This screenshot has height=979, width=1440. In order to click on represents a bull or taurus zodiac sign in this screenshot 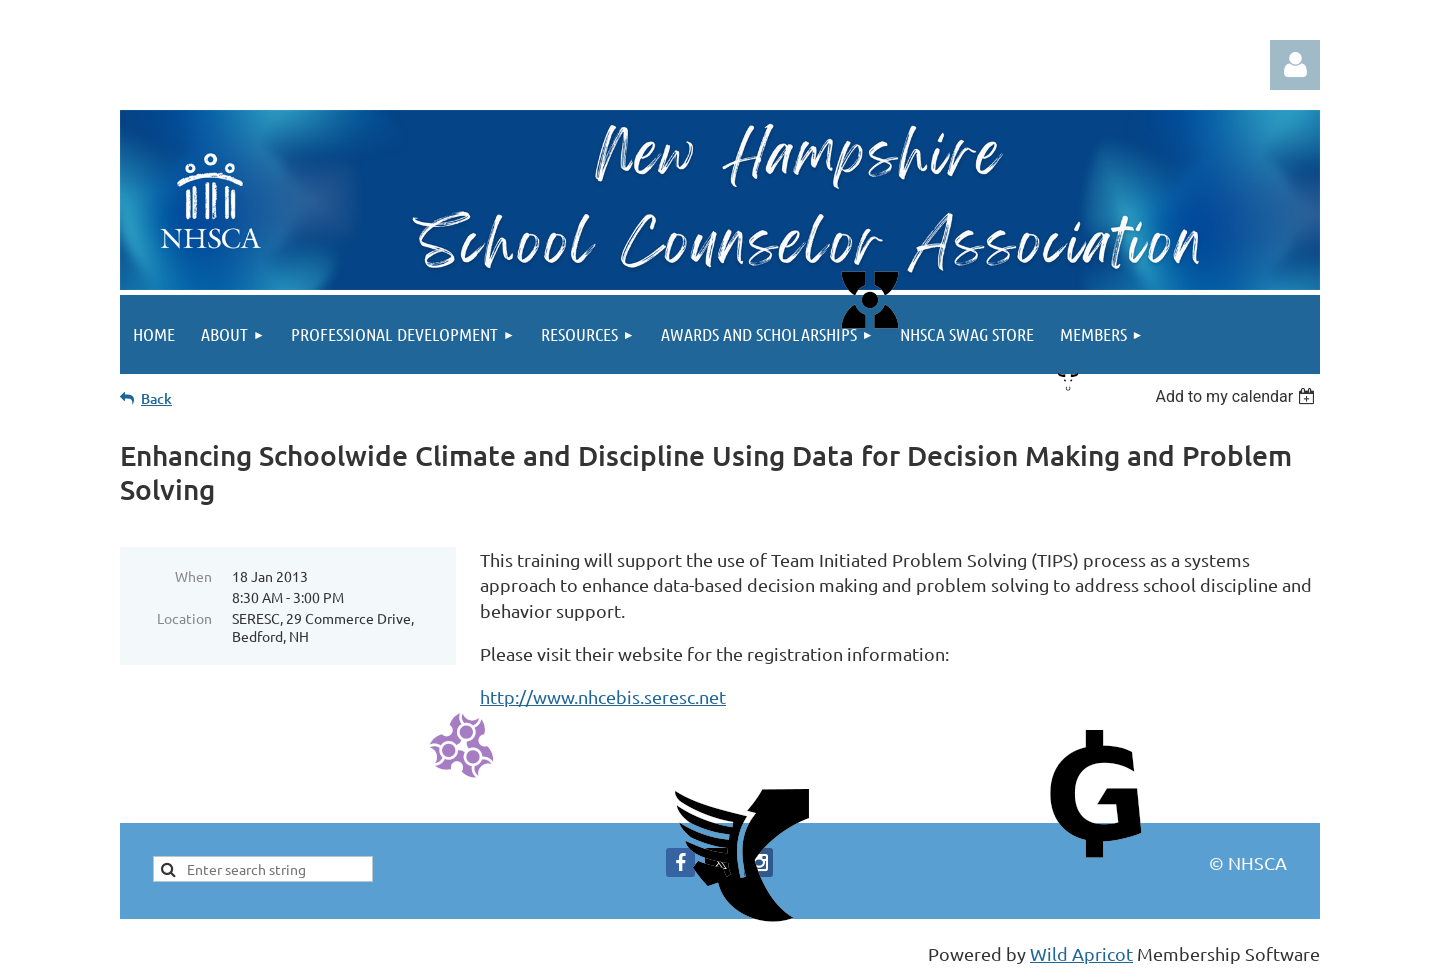, I will do `click(1068, 381)`.